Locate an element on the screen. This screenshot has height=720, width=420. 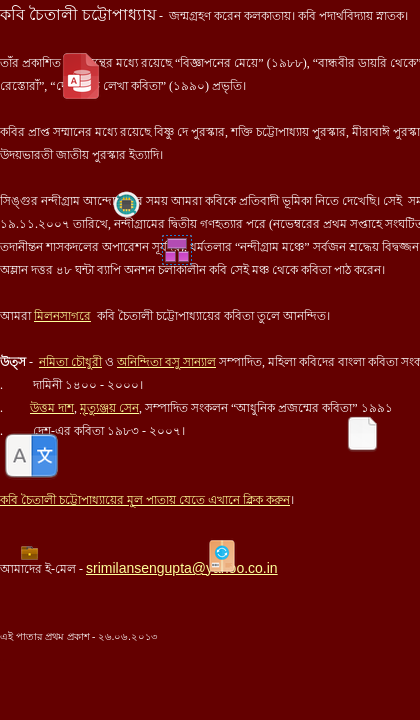
select all items in the current view is located at coordinates (177, 250).